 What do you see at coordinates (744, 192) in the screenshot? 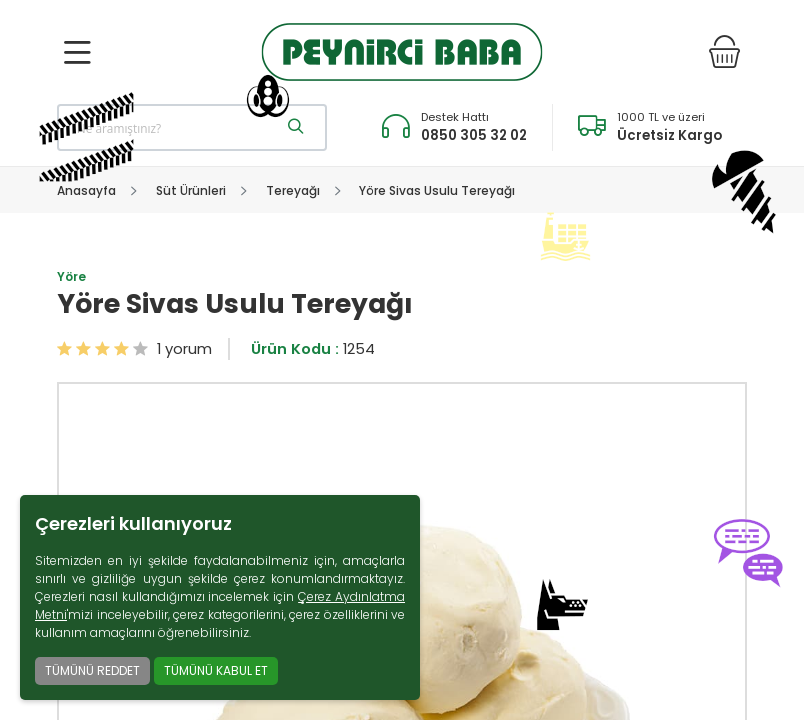
I see `hardware or tools category` at bounding box center [744, 192].